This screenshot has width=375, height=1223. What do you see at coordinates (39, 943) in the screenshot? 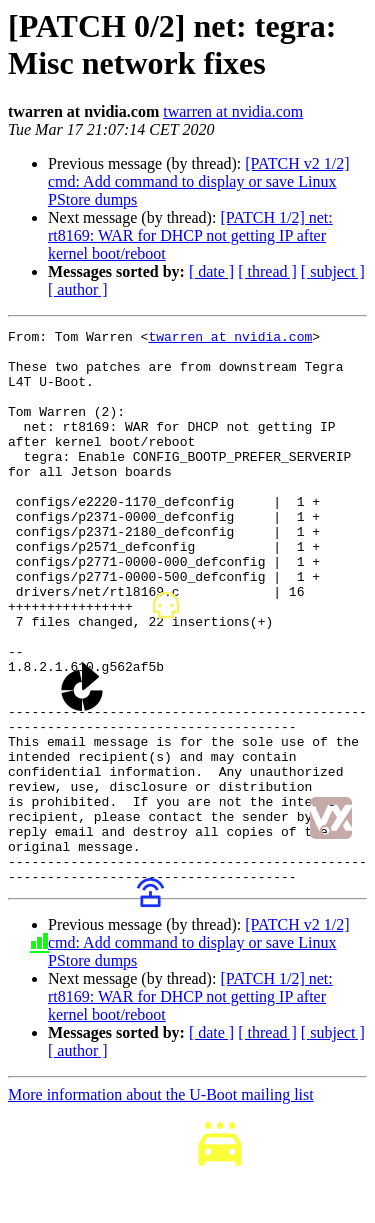
I see `open Apple Numbers spreadsheet app` at bounding box center [39, 943].